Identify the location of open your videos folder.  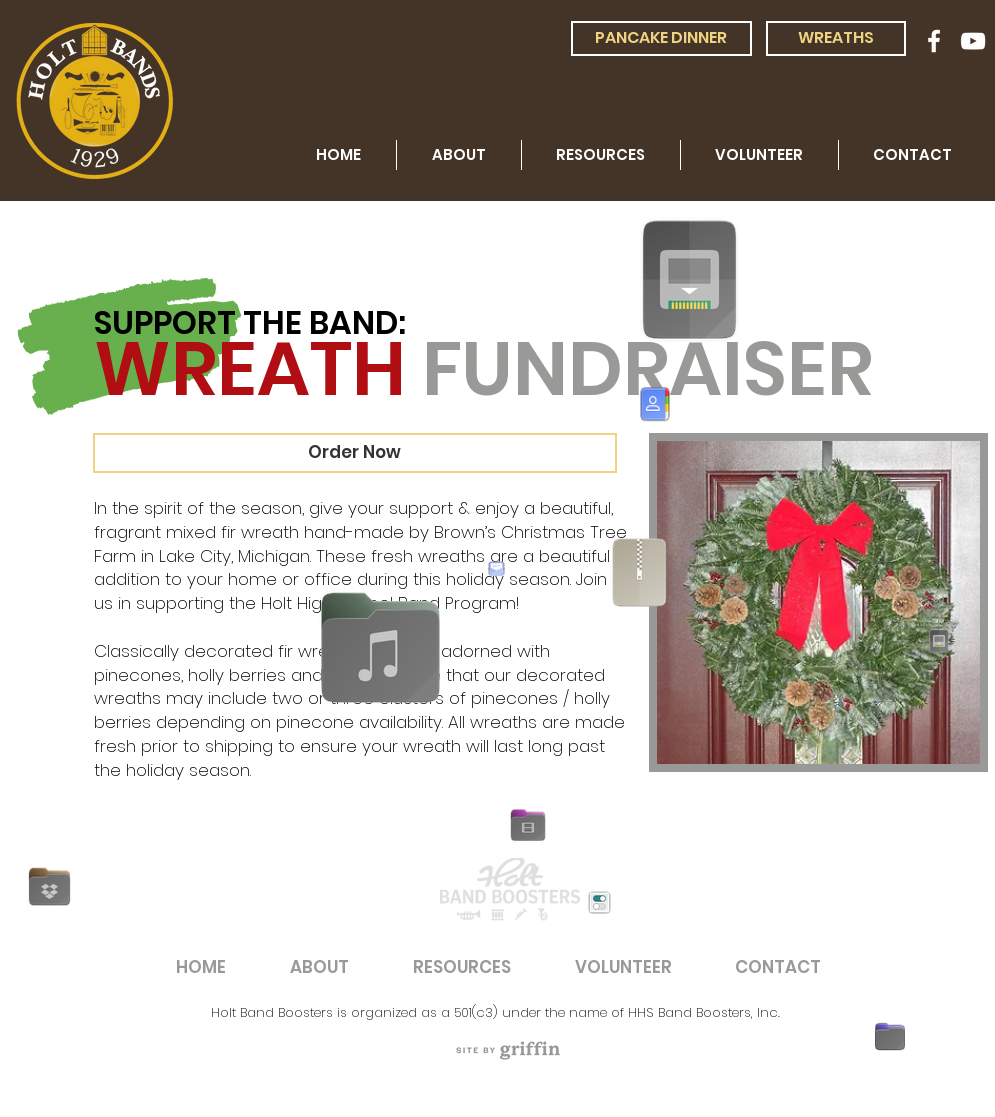
(528, 825).